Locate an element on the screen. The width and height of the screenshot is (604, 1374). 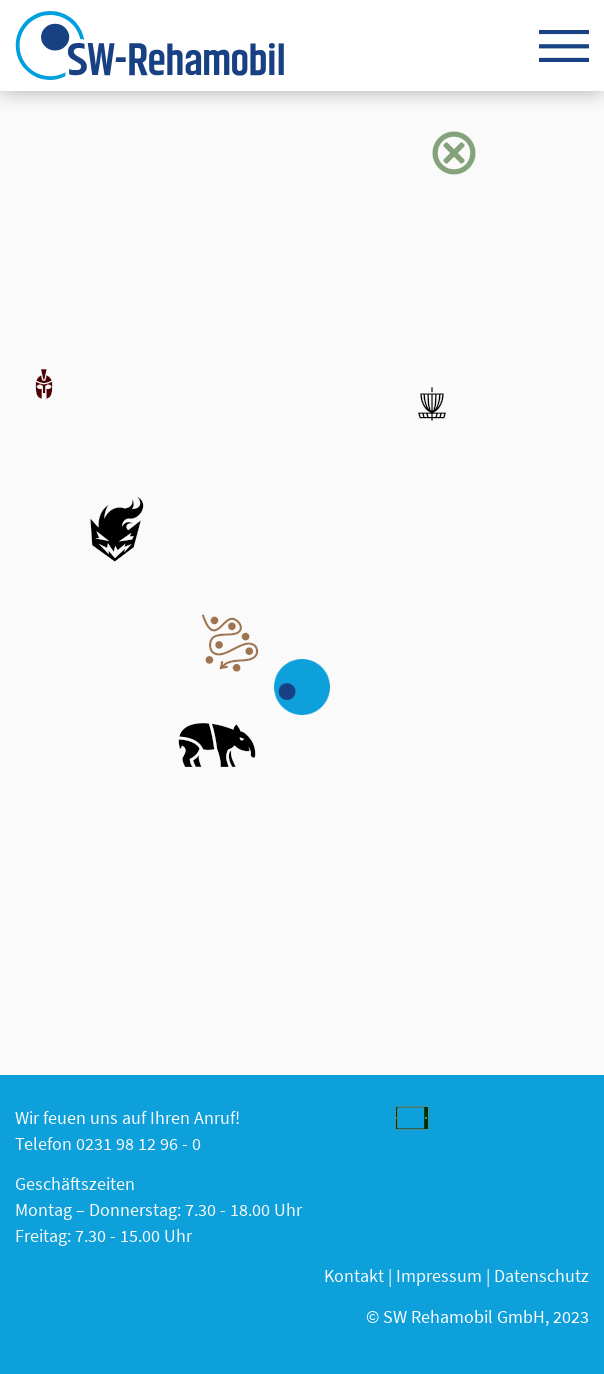
cancel or close the current action is located at coordinates (454, 153).